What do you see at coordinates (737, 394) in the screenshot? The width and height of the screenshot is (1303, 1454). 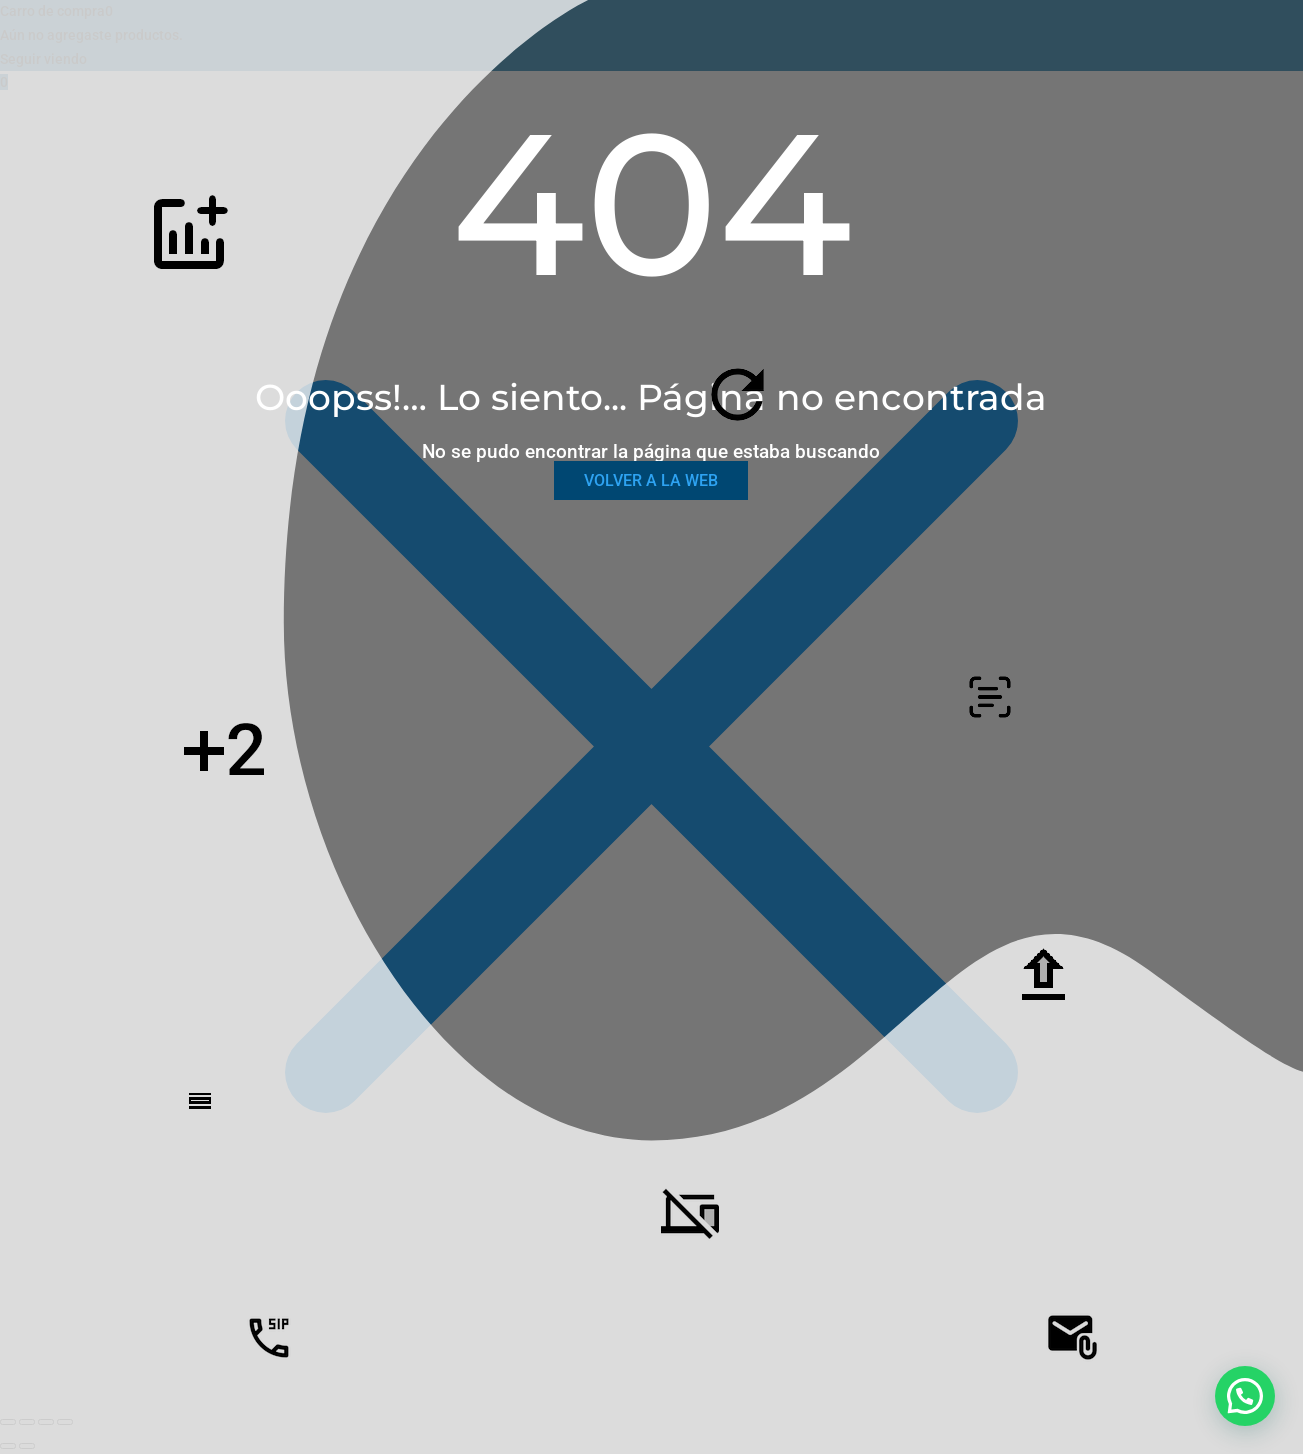 I see `refresh or reload the current page` at bounding box center [737, 394].